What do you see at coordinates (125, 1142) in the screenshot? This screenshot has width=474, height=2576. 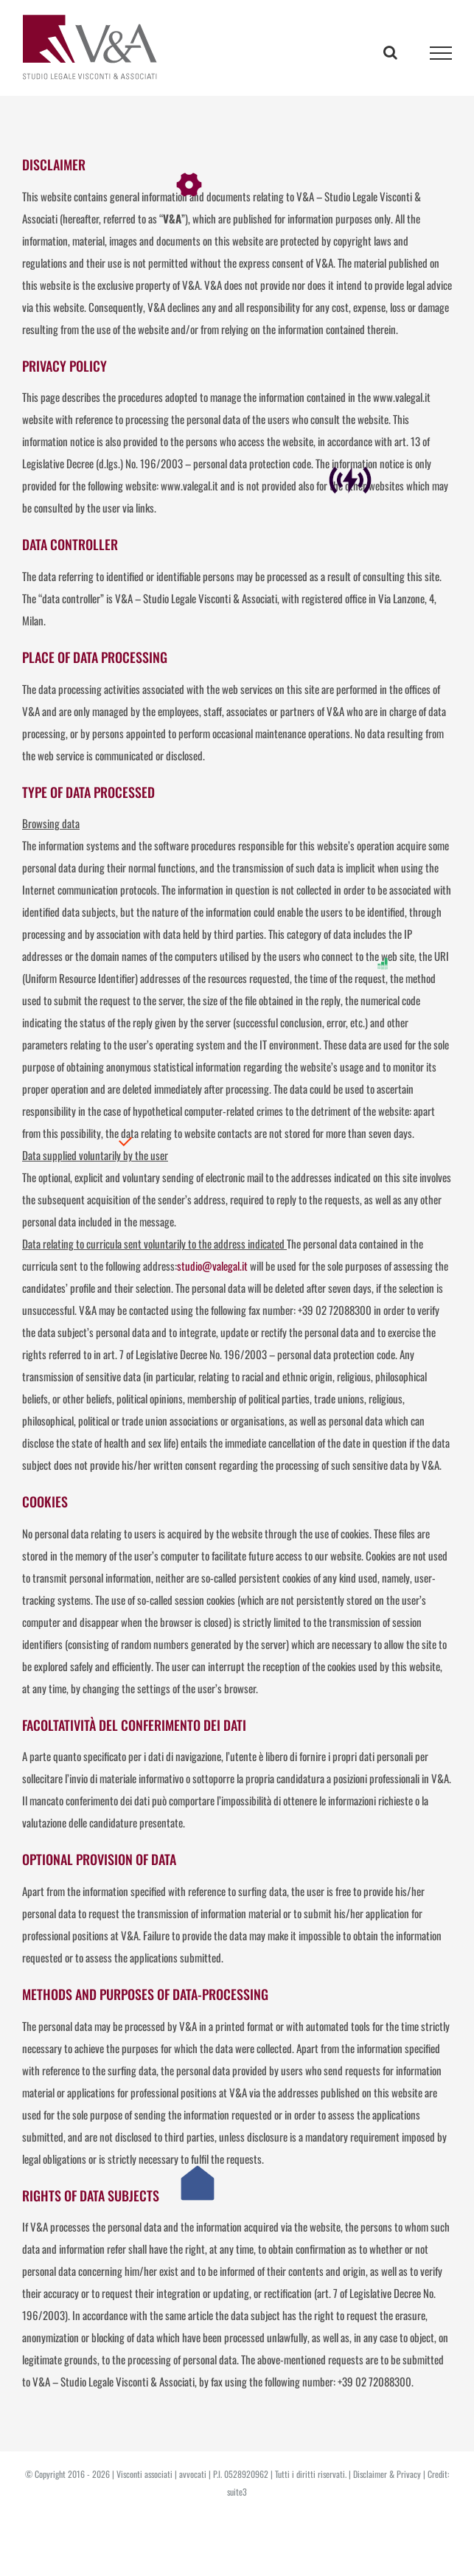 I see `confirm or submit an action` at bounding box center [125, 1142].